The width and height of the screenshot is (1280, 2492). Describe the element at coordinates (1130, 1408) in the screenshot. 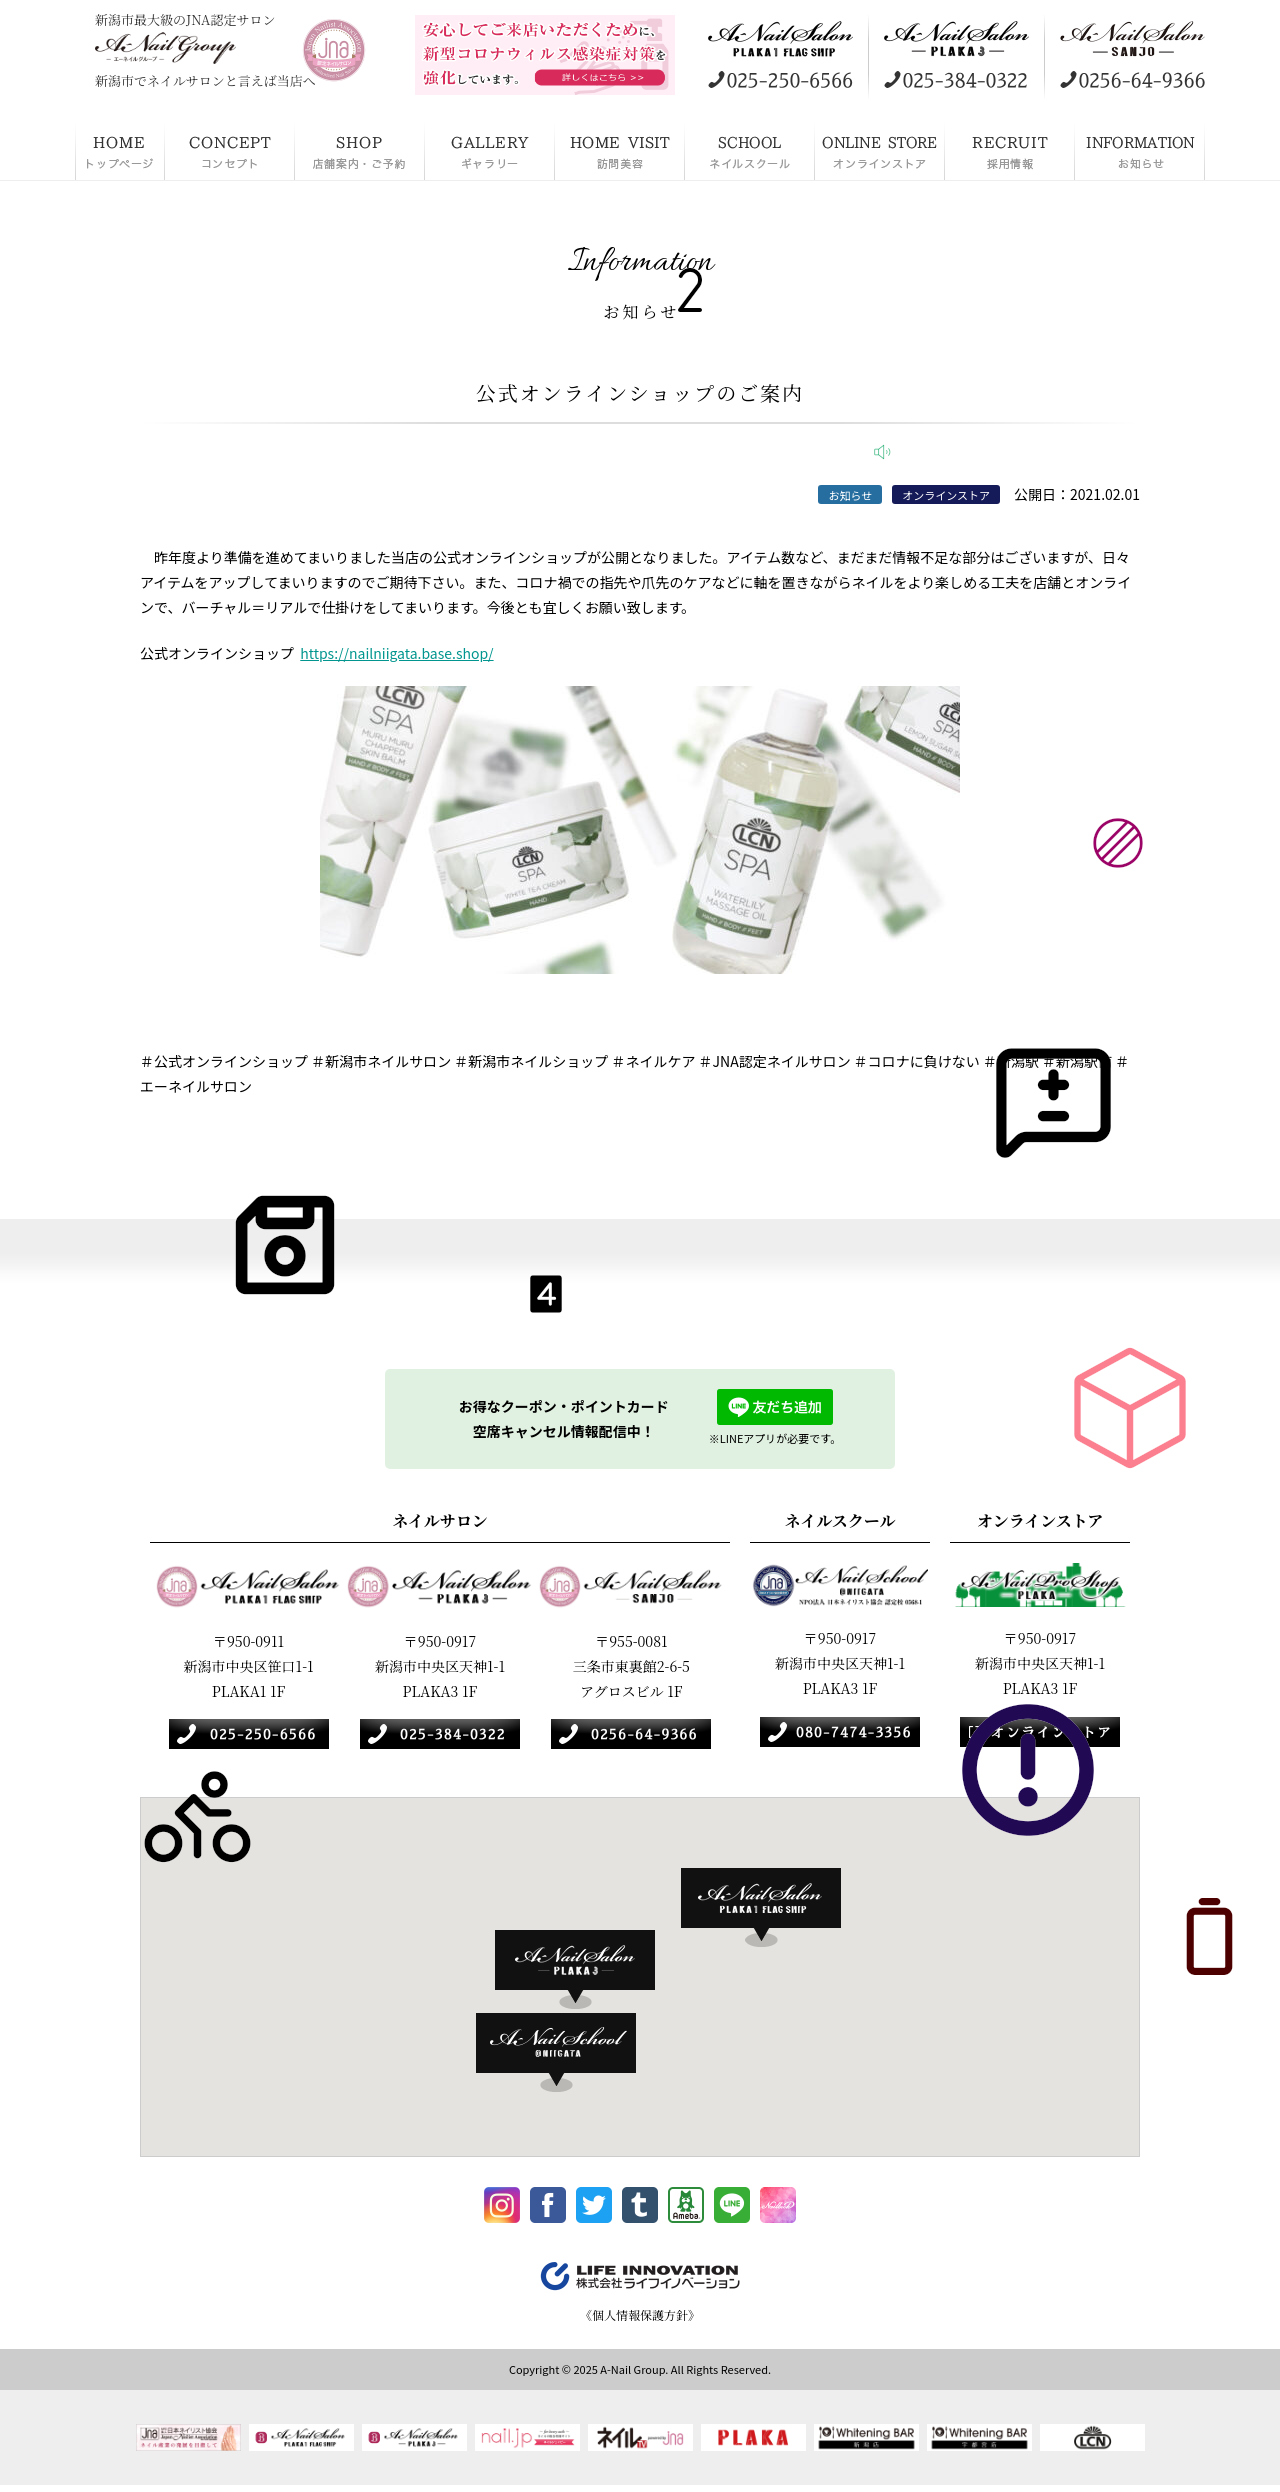

I see `view 3D model or object` at that location.